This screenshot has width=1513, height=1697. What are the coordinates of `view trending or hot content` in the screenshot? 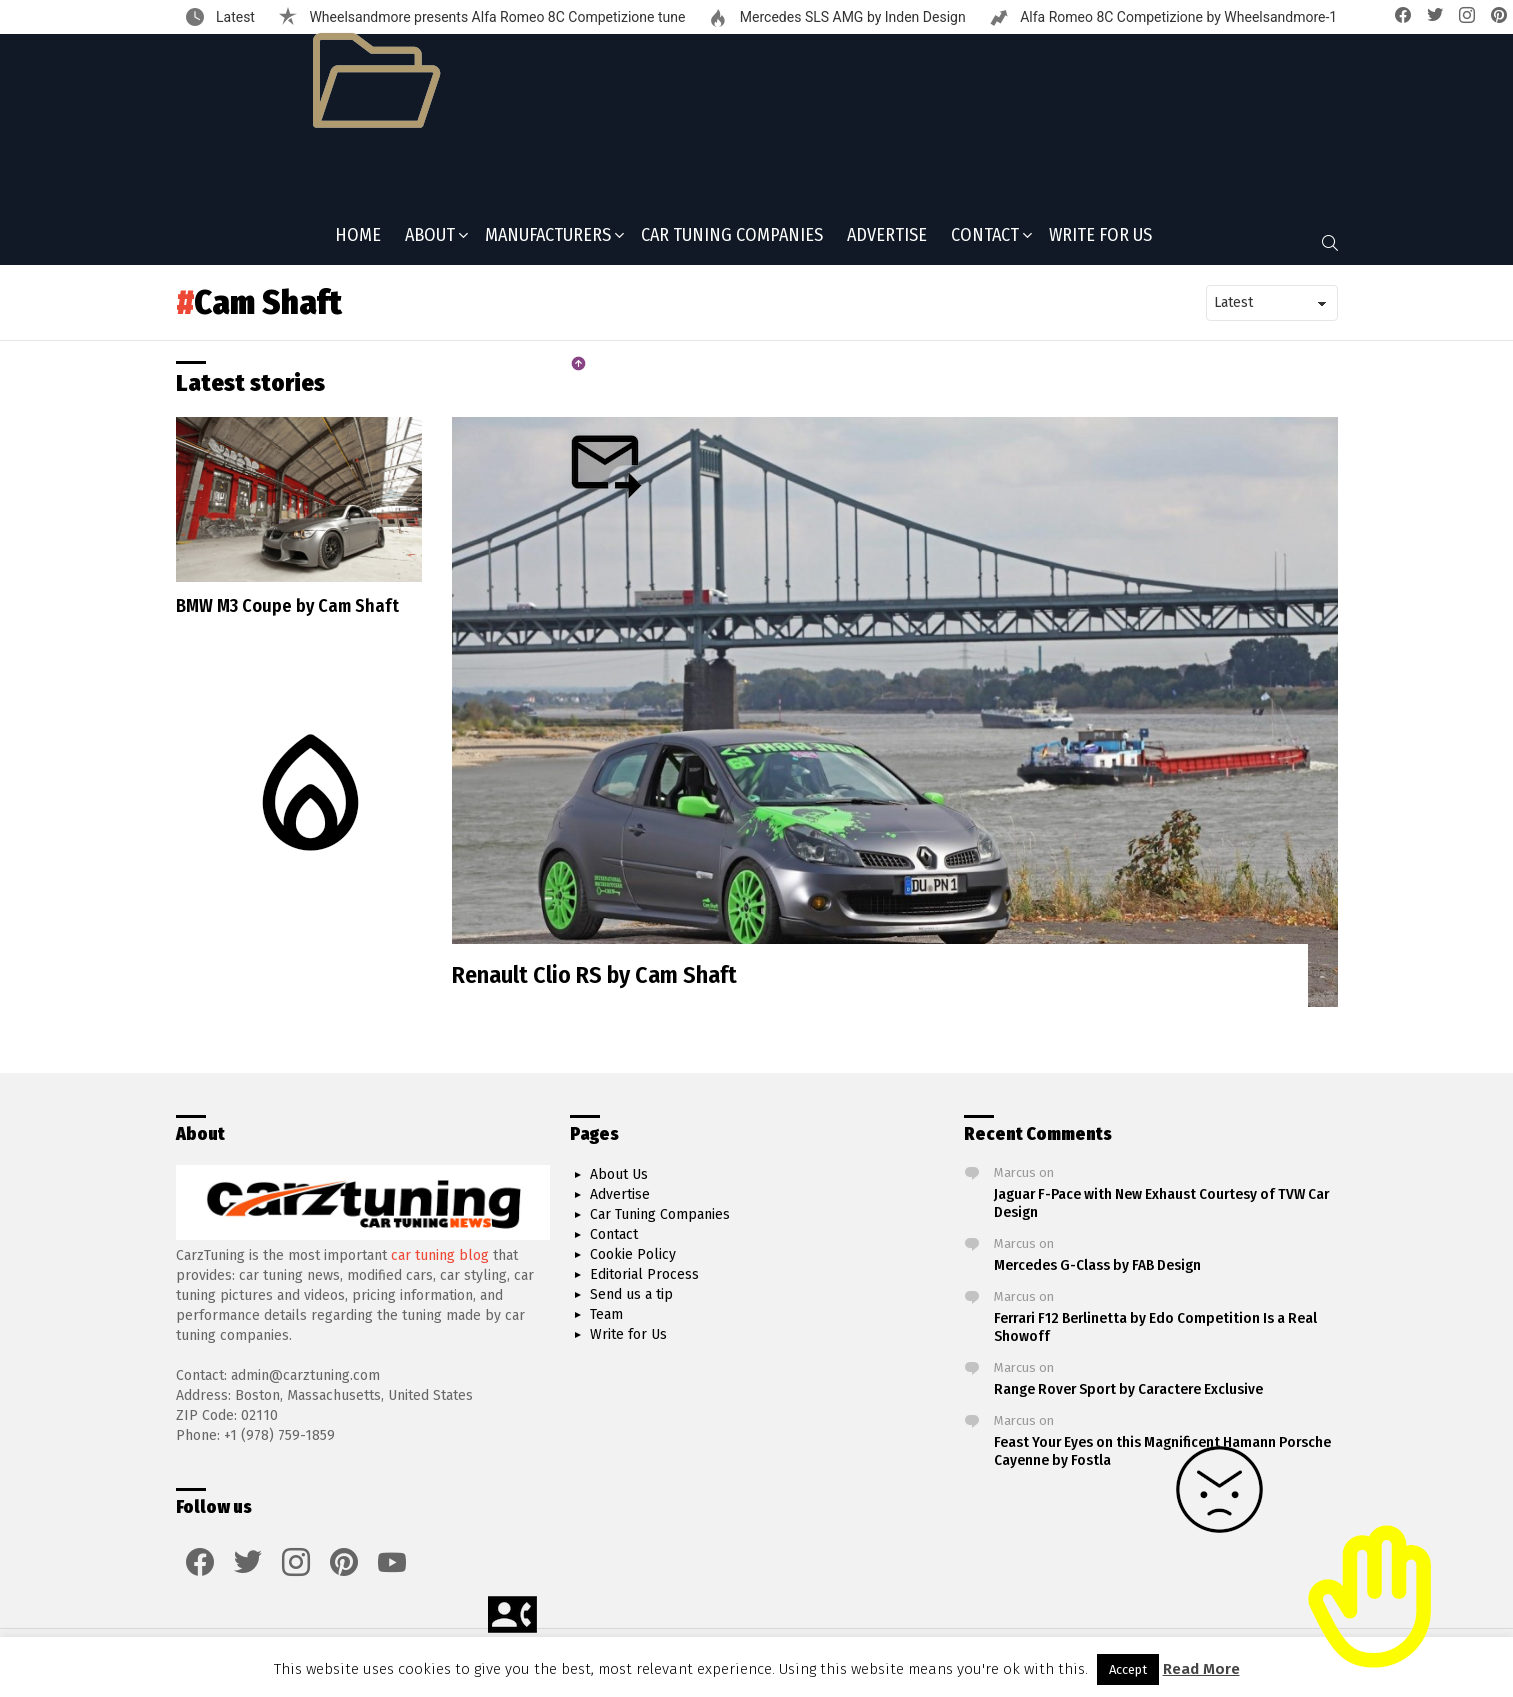 It's located at (310, 794).